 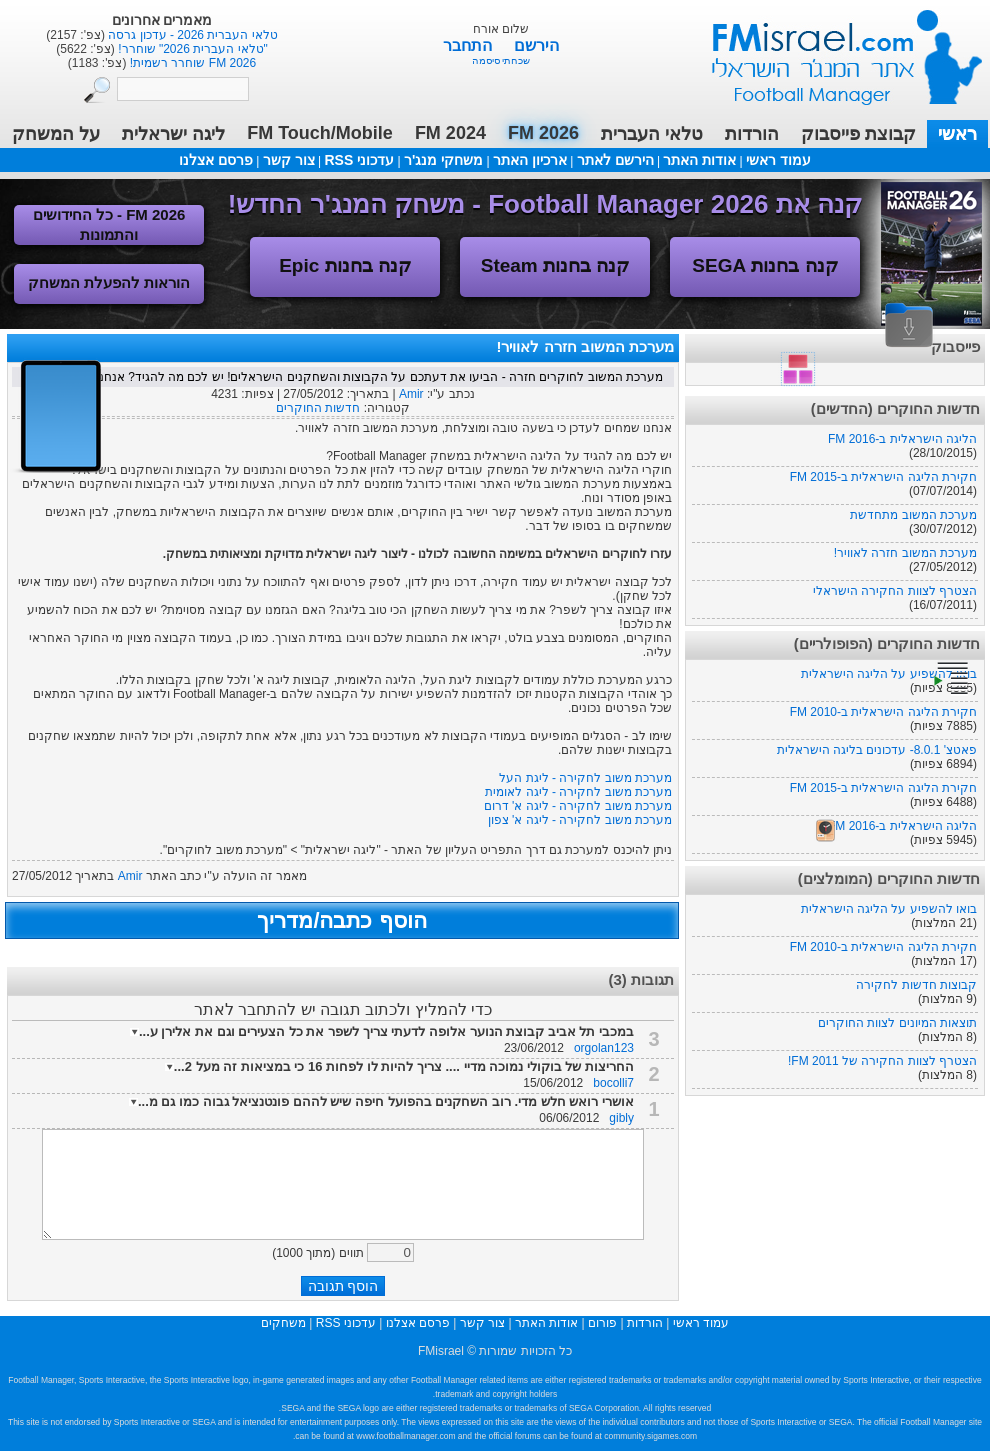 What do you see at coordinates (909, 325) in the screenshot?
I see `open downloads folder` at bounding box center [909, 325].